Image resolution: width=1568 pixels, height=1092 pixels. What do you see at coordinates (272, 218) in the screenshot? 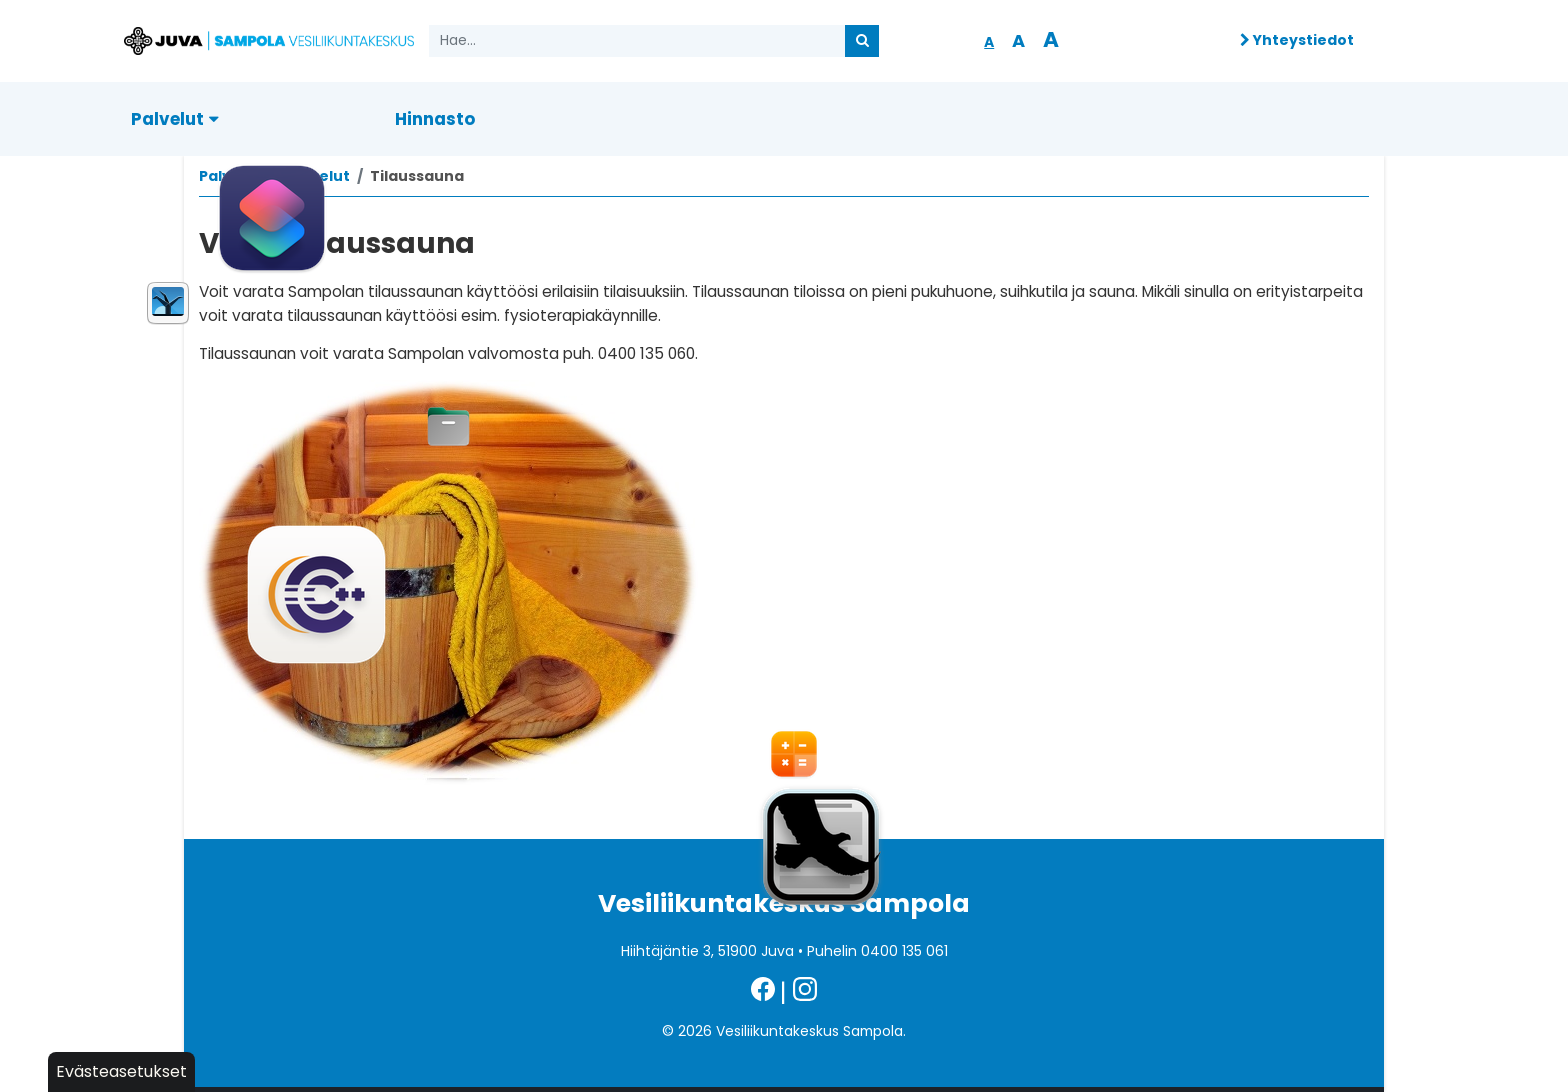
I see `open the Shortcuts app` at bounding box center [272, 218].